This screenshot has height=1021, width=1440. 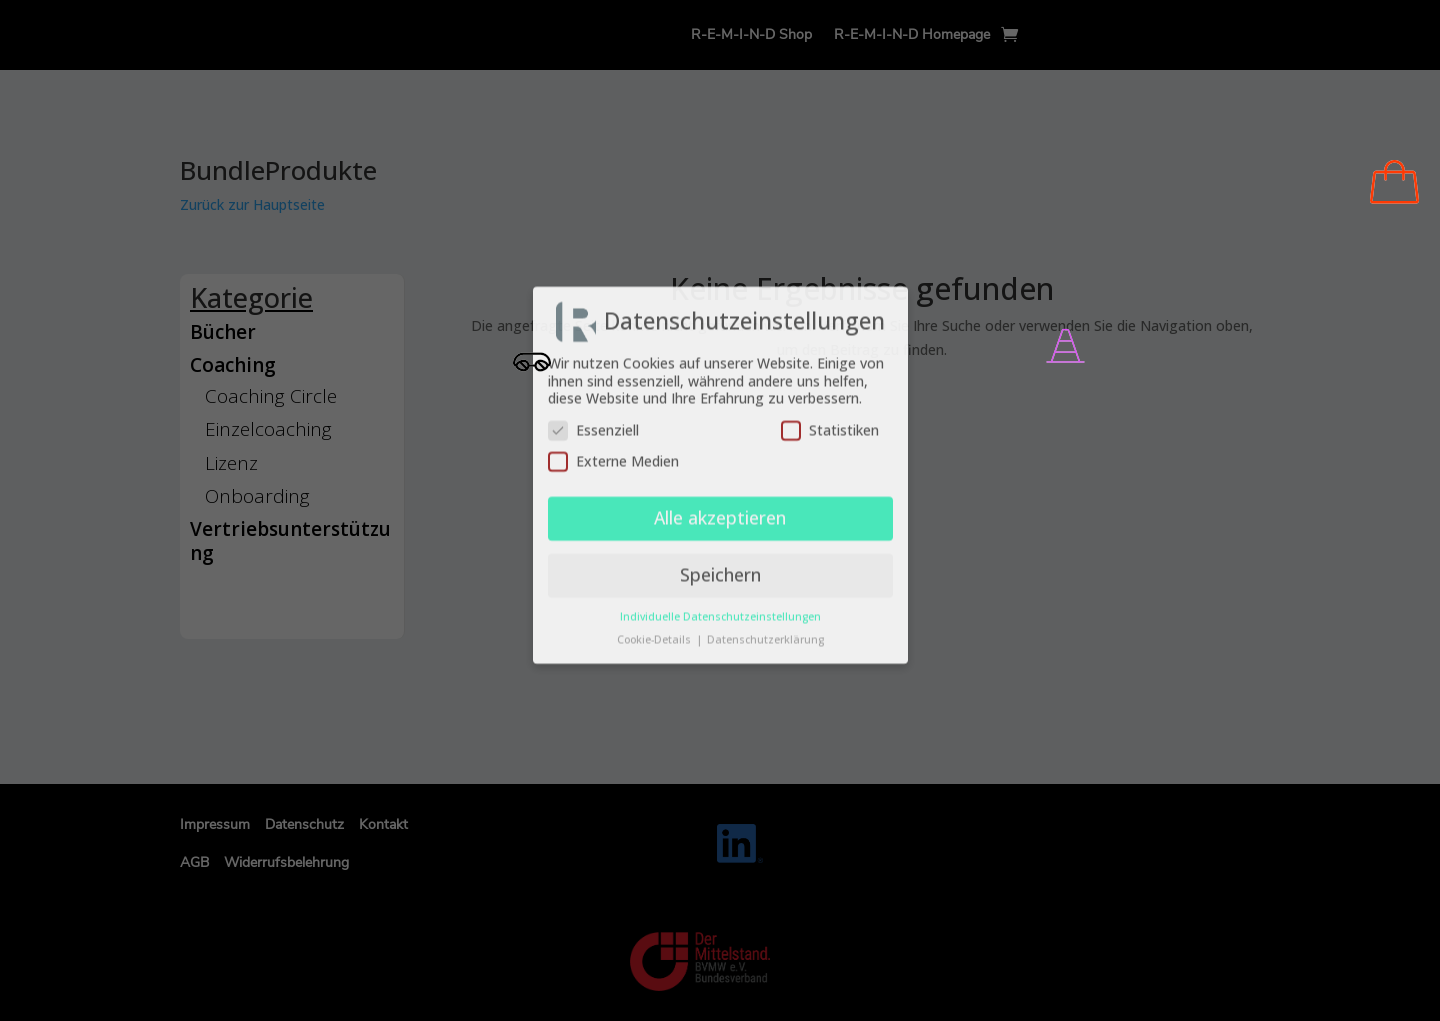 I want to click on access virtual reality or immersive mode, so click(x=532, y=362).